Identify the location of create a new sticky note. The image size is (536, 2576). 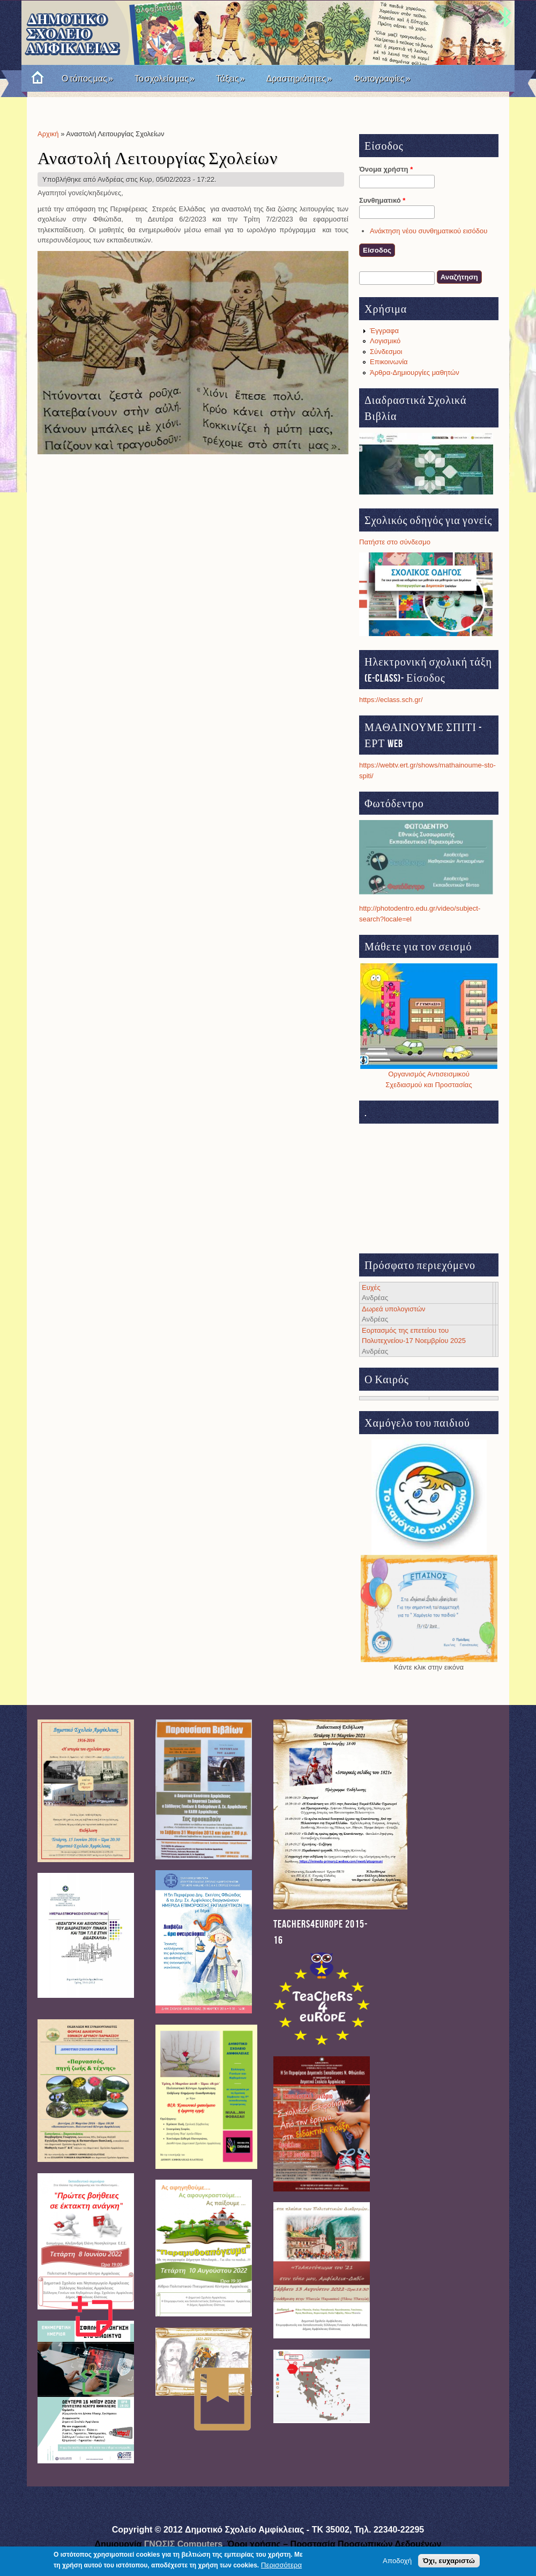
(94, 2318).